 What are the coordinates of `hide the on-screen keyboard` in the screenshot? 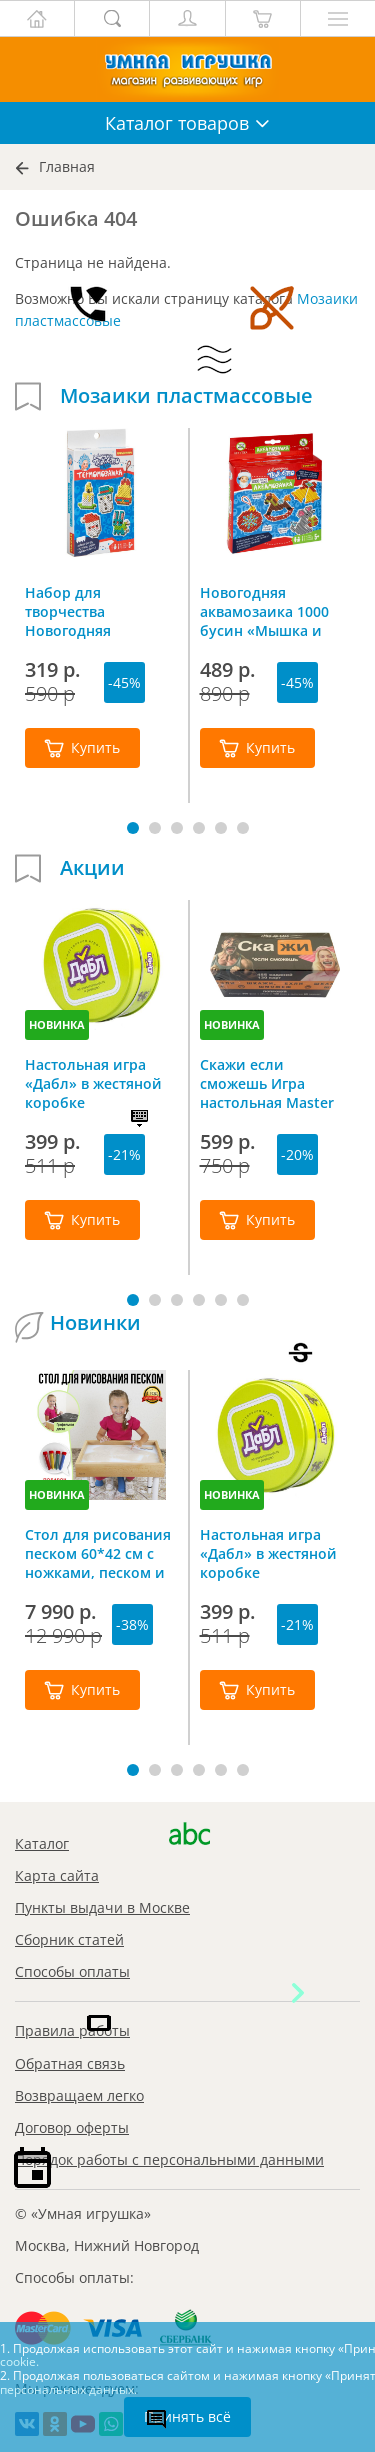 It's located at (139, 1117).